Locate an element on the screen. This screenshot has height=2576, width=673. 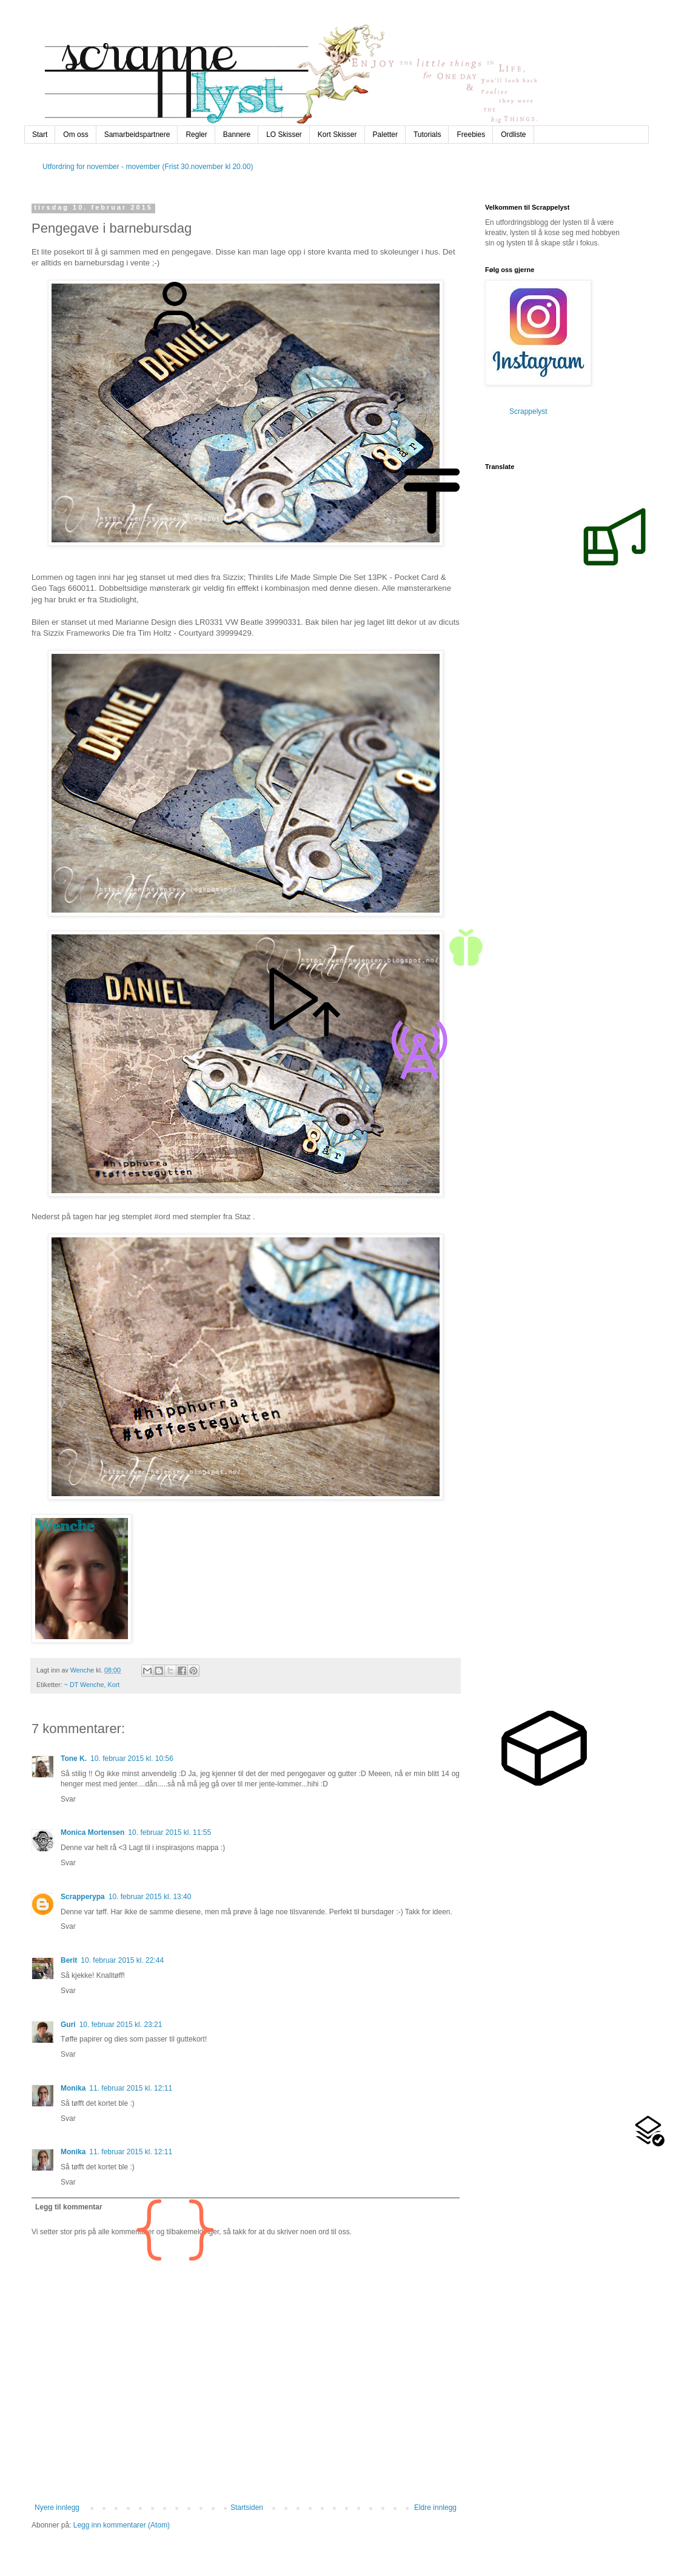
indicates active broadcast or streaming status is located at coordinates (417, 1050).